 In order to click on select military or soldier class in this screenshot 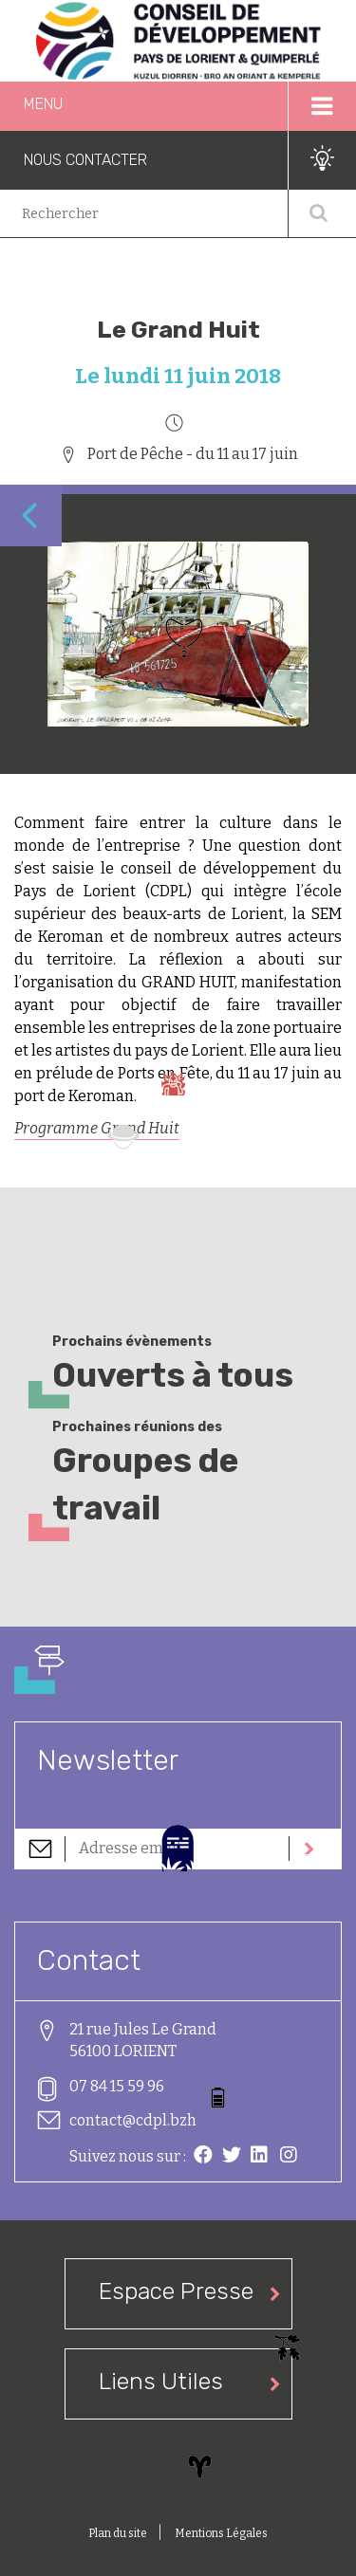, I will do `click(123, 1137)`.